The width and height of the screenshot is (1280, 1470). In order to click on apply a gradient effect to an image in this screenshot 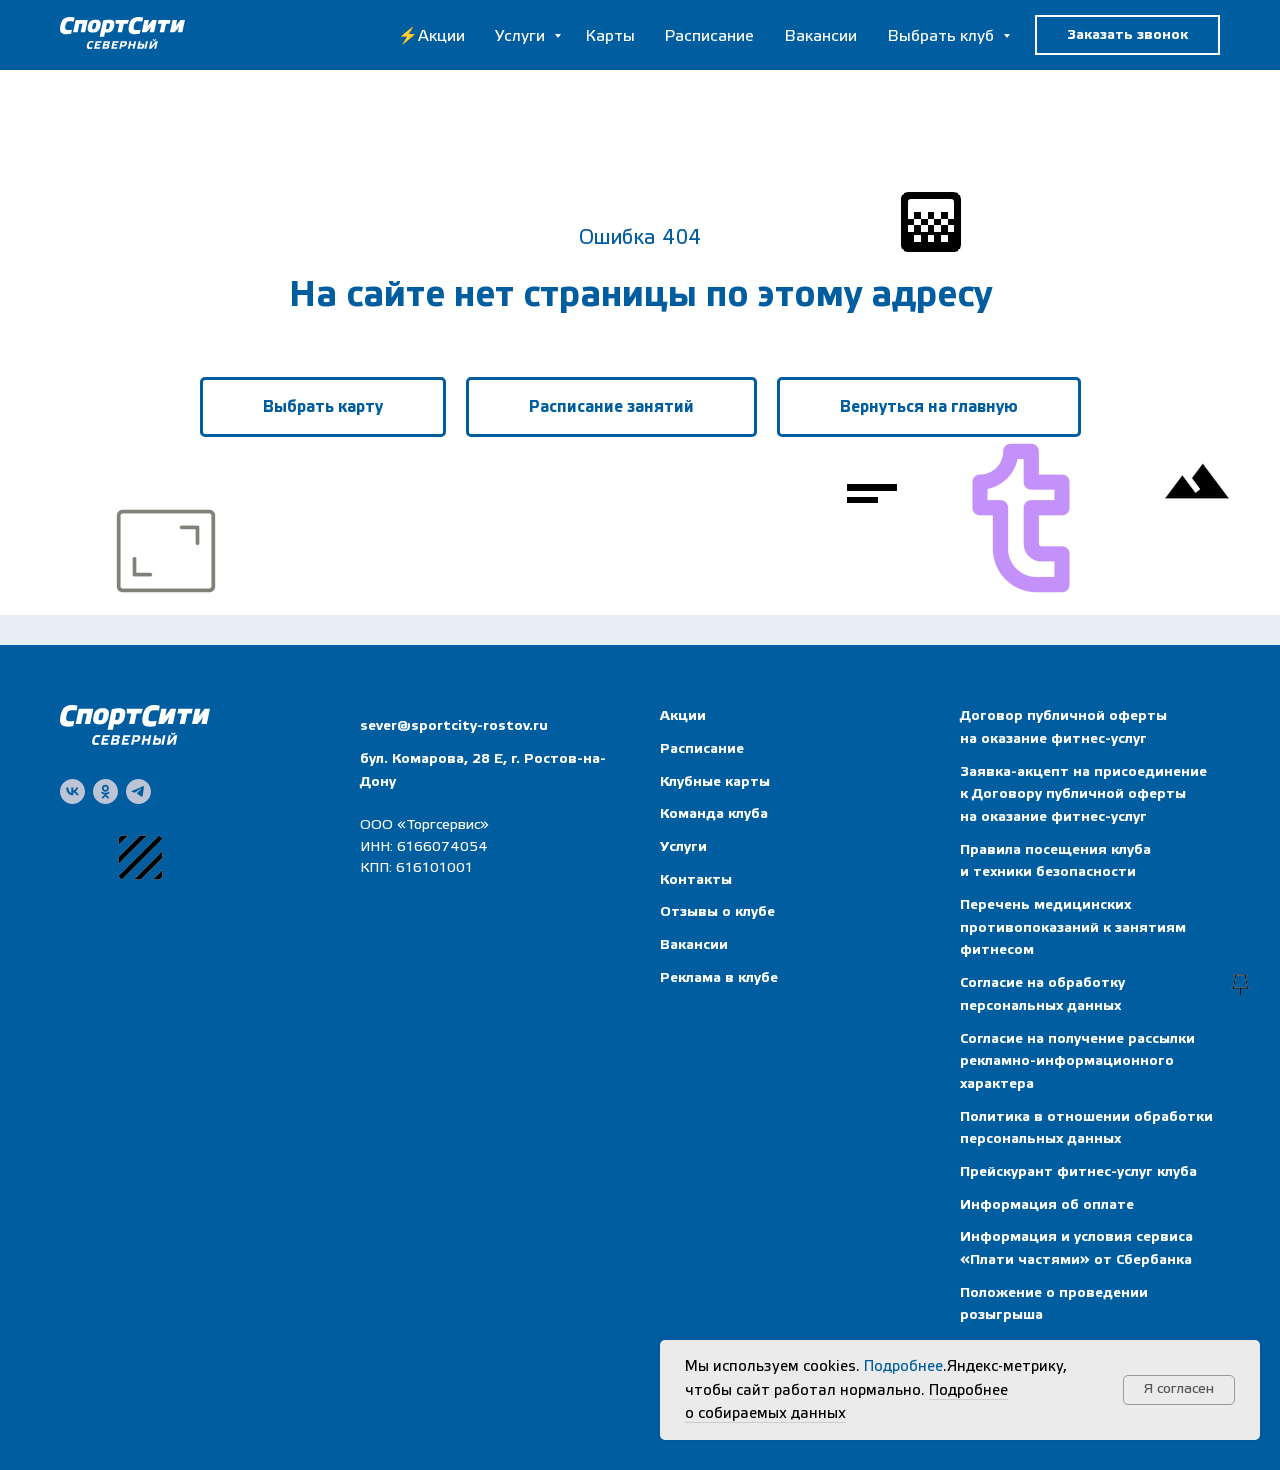, I will do `click(931, 222)`.